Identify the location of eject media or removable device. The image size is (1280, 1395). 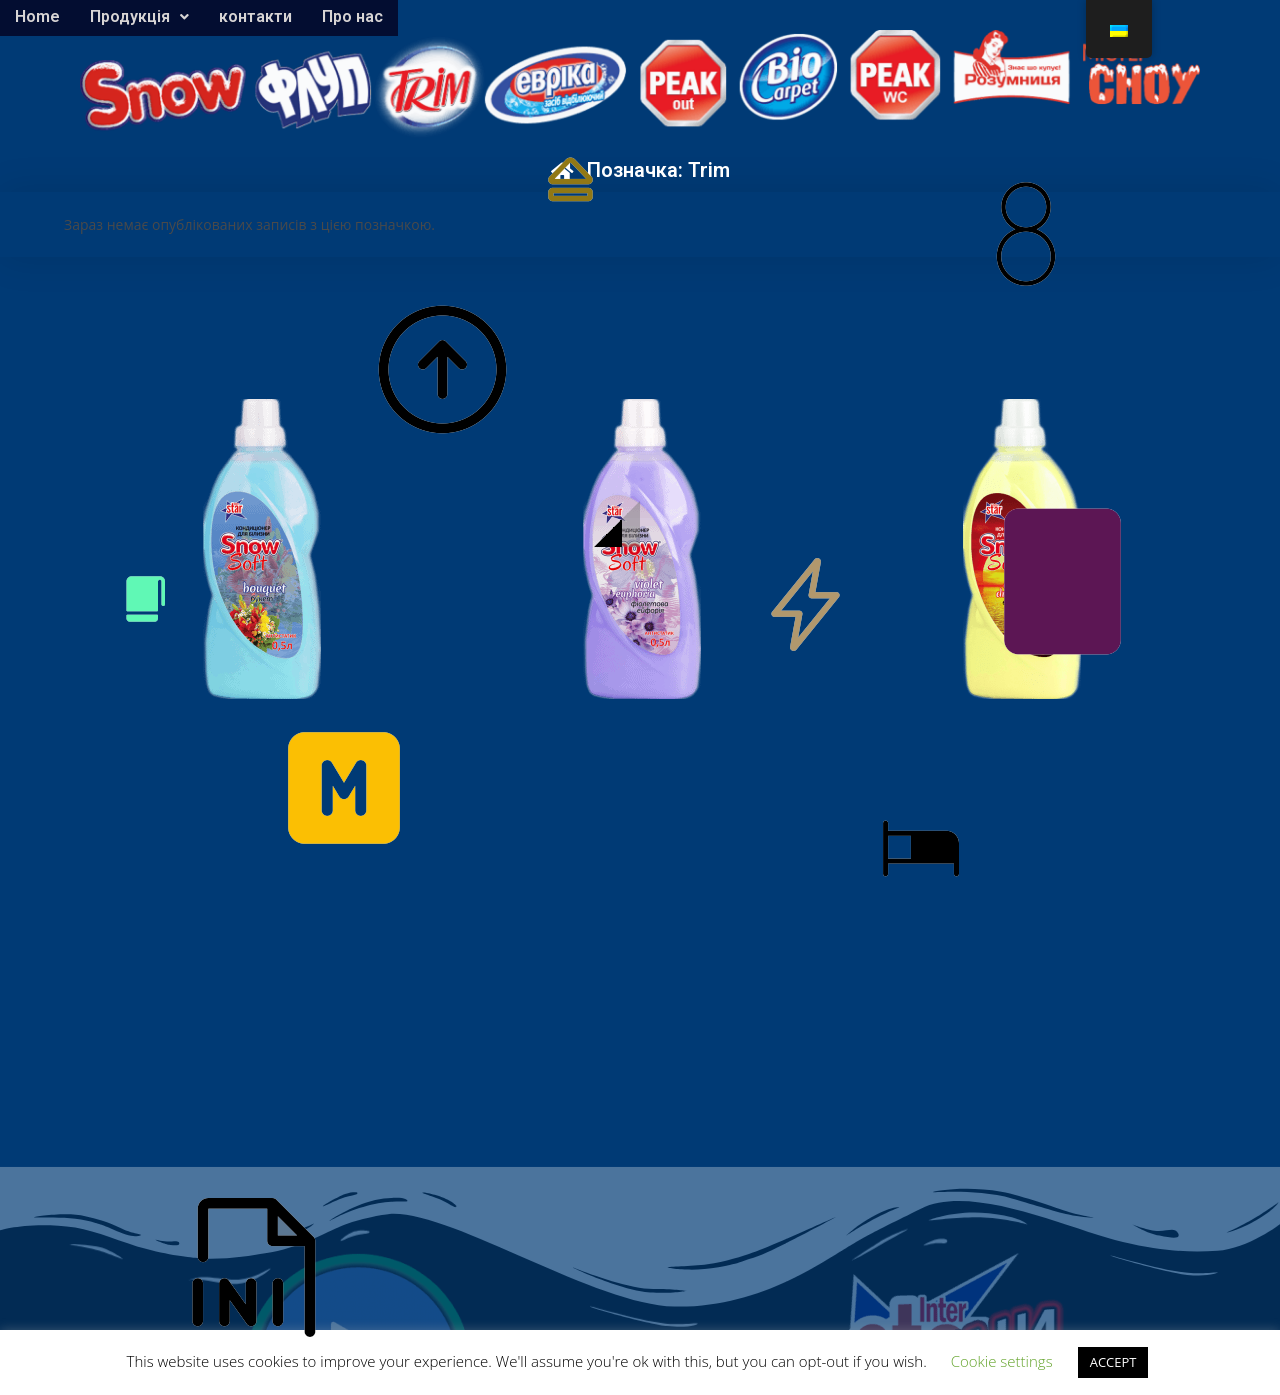
(570, 182).